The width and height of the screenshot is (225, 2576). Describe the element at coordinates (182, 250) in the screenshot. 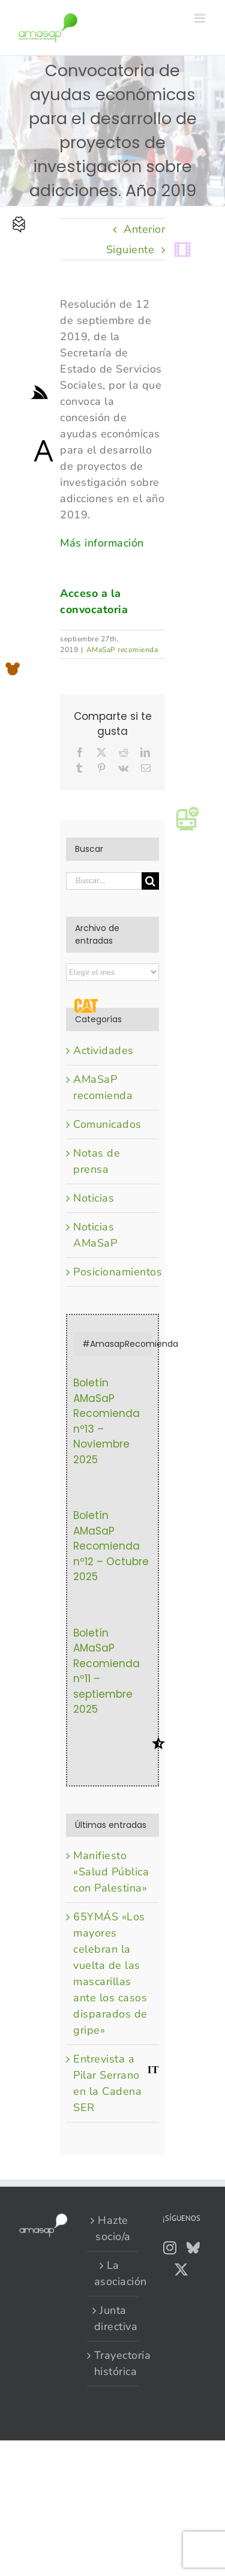

I see `access video or film content` at that location.